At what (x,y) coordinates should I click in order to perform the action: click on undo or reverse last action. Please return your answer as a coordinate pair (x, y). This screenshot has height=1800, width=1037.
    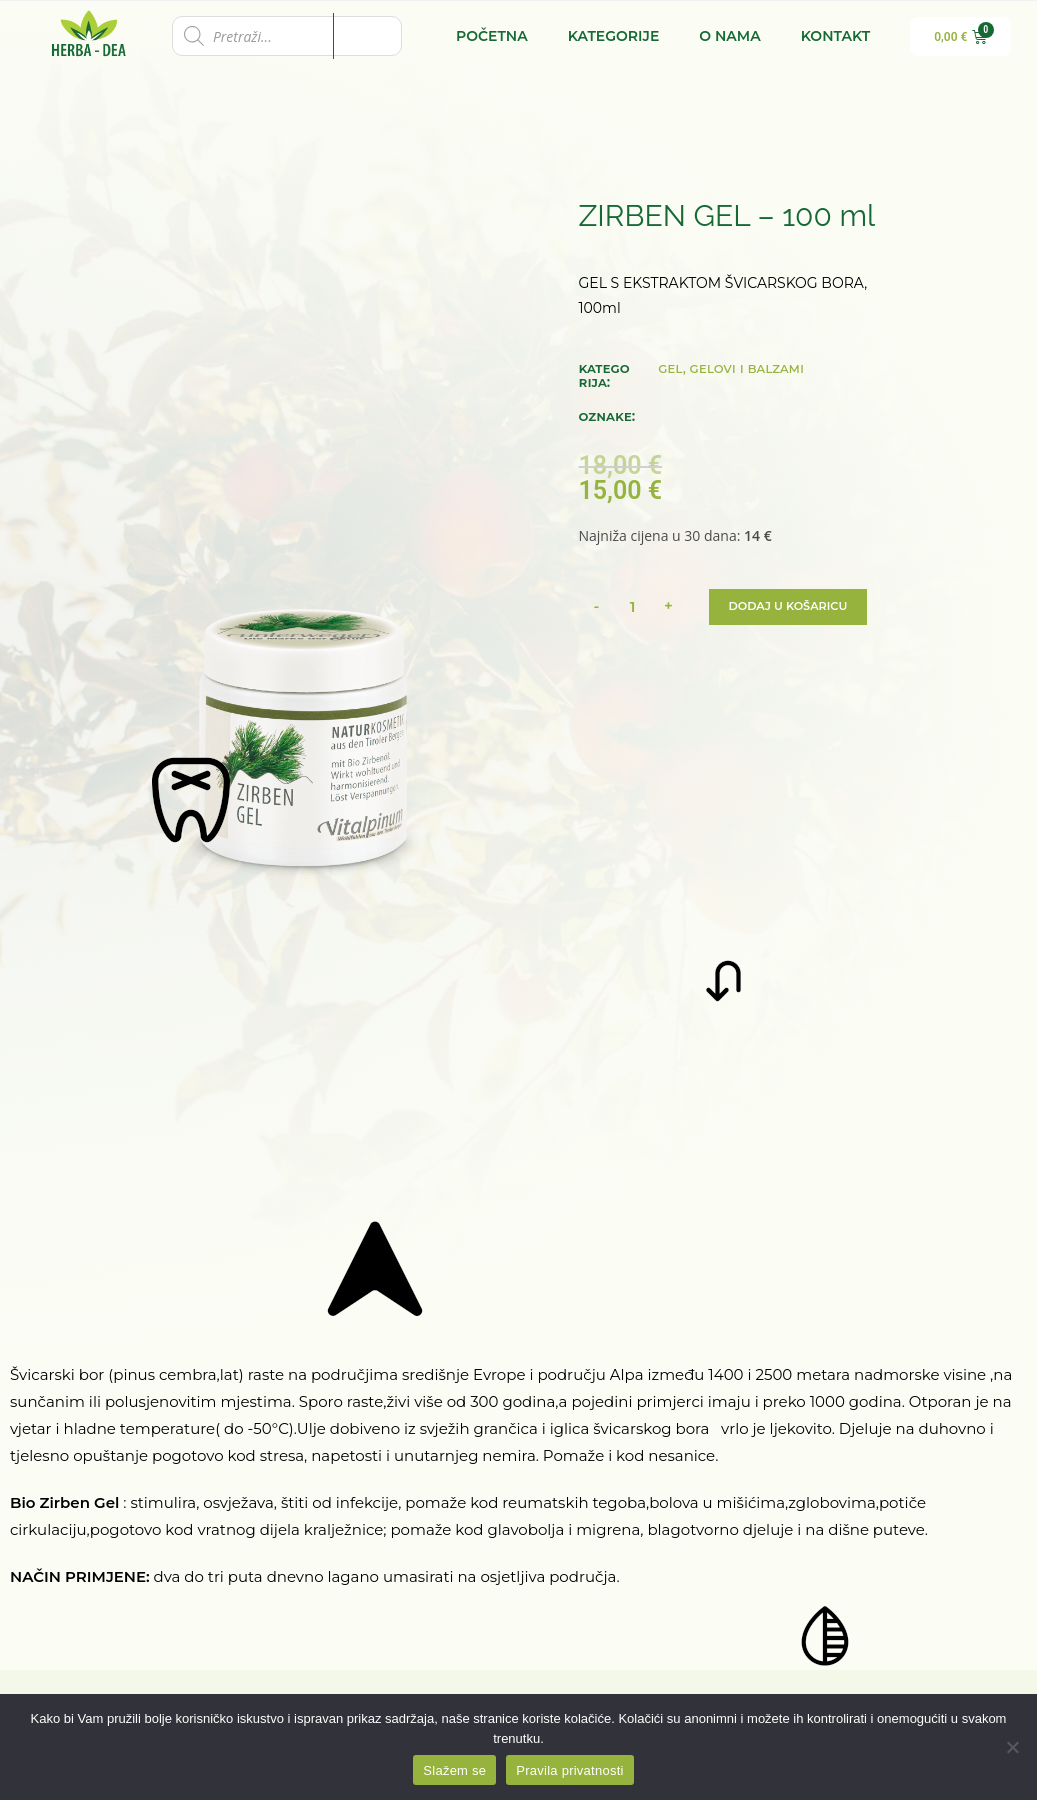
    Looking at the image, I should click on (725, 981).